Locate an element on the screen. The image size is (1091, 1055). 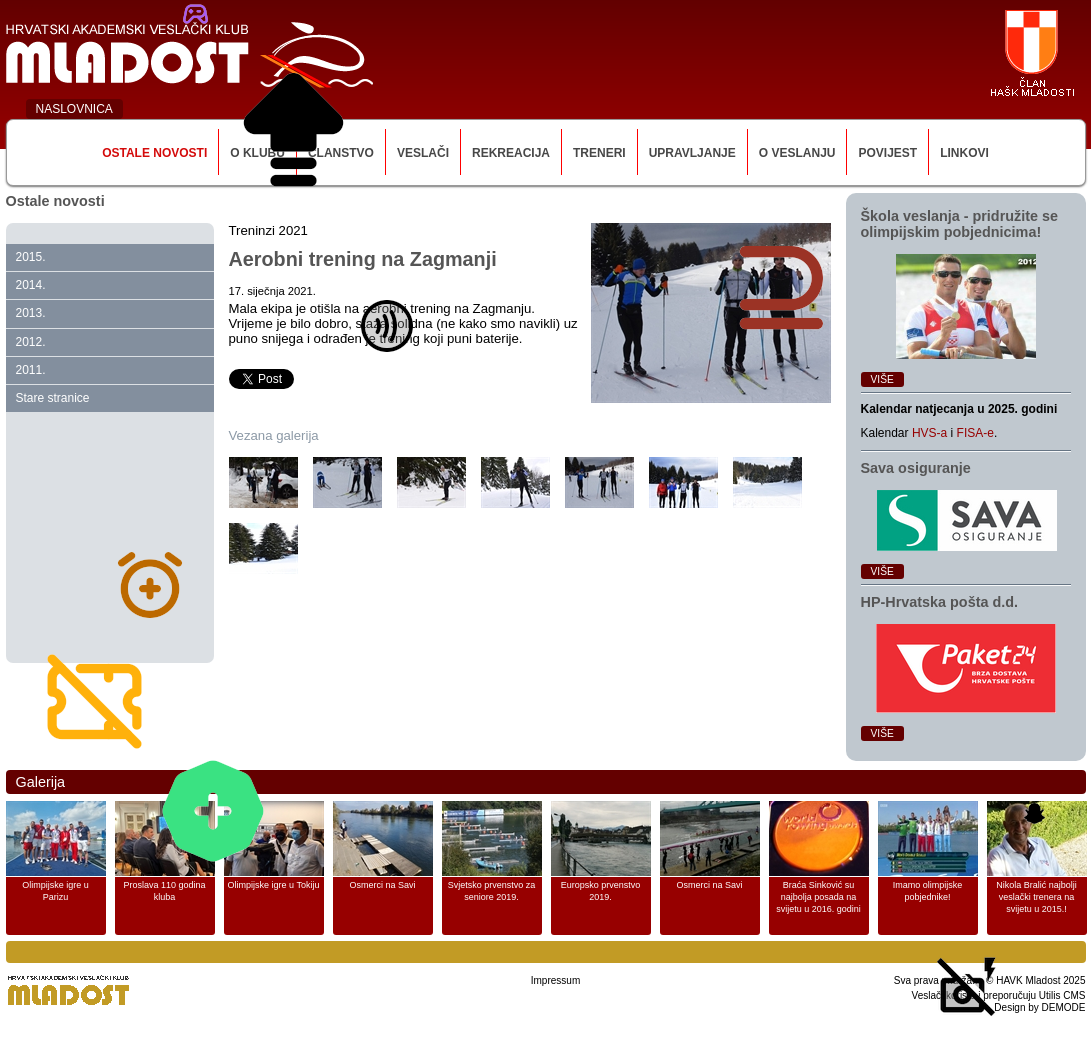
indicates a superset relationship in mathematical notation is located at coordinates (779, 289).